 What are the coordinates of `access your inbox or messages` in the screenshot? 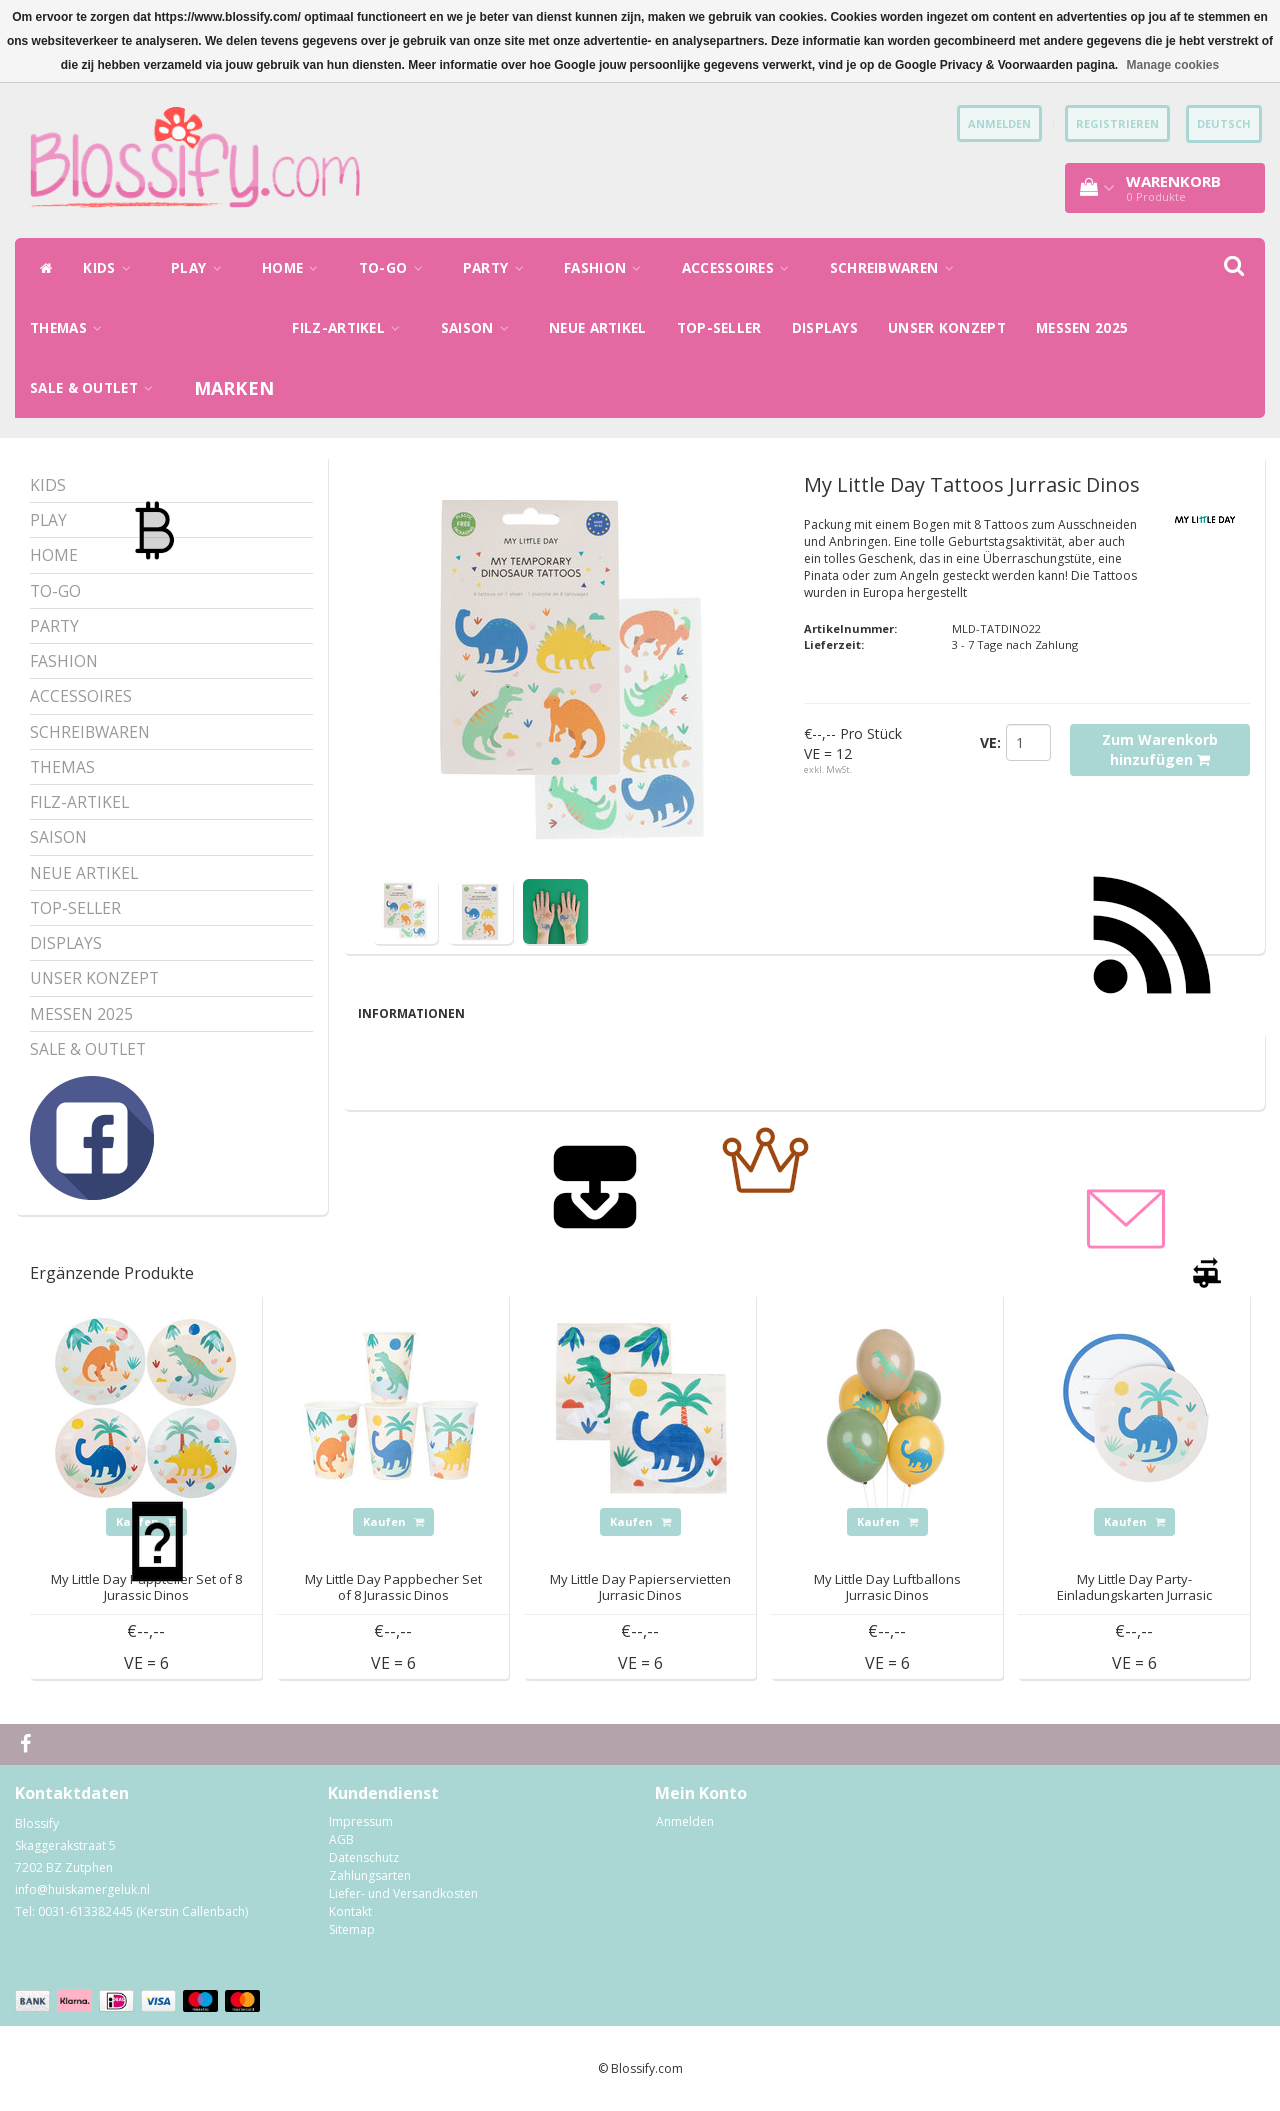 It's located at (1126, 1219).